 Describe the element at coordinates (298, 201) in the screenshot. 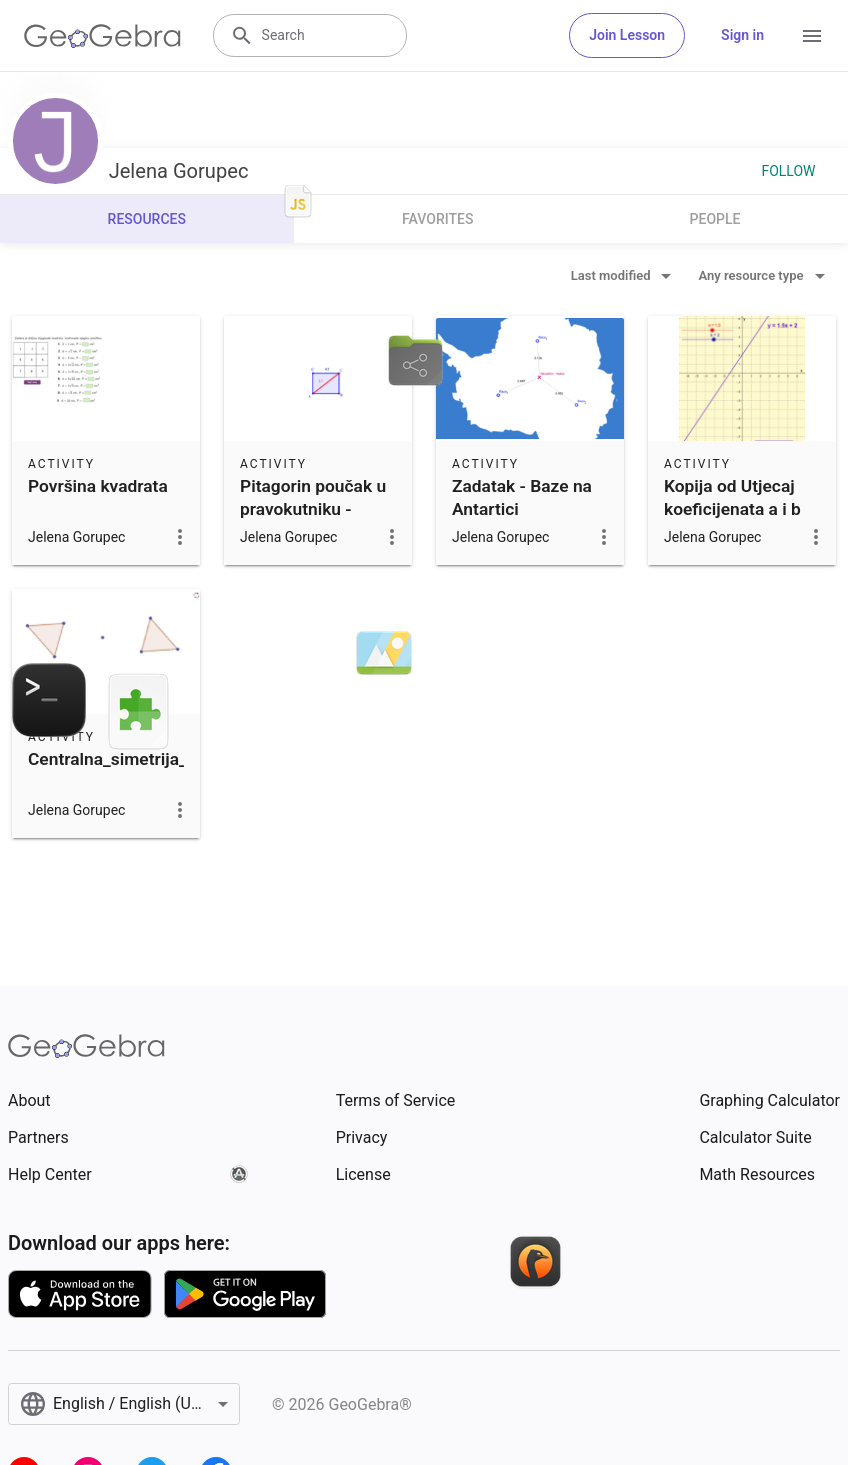

I see `a javascript file in your file system` at that location.